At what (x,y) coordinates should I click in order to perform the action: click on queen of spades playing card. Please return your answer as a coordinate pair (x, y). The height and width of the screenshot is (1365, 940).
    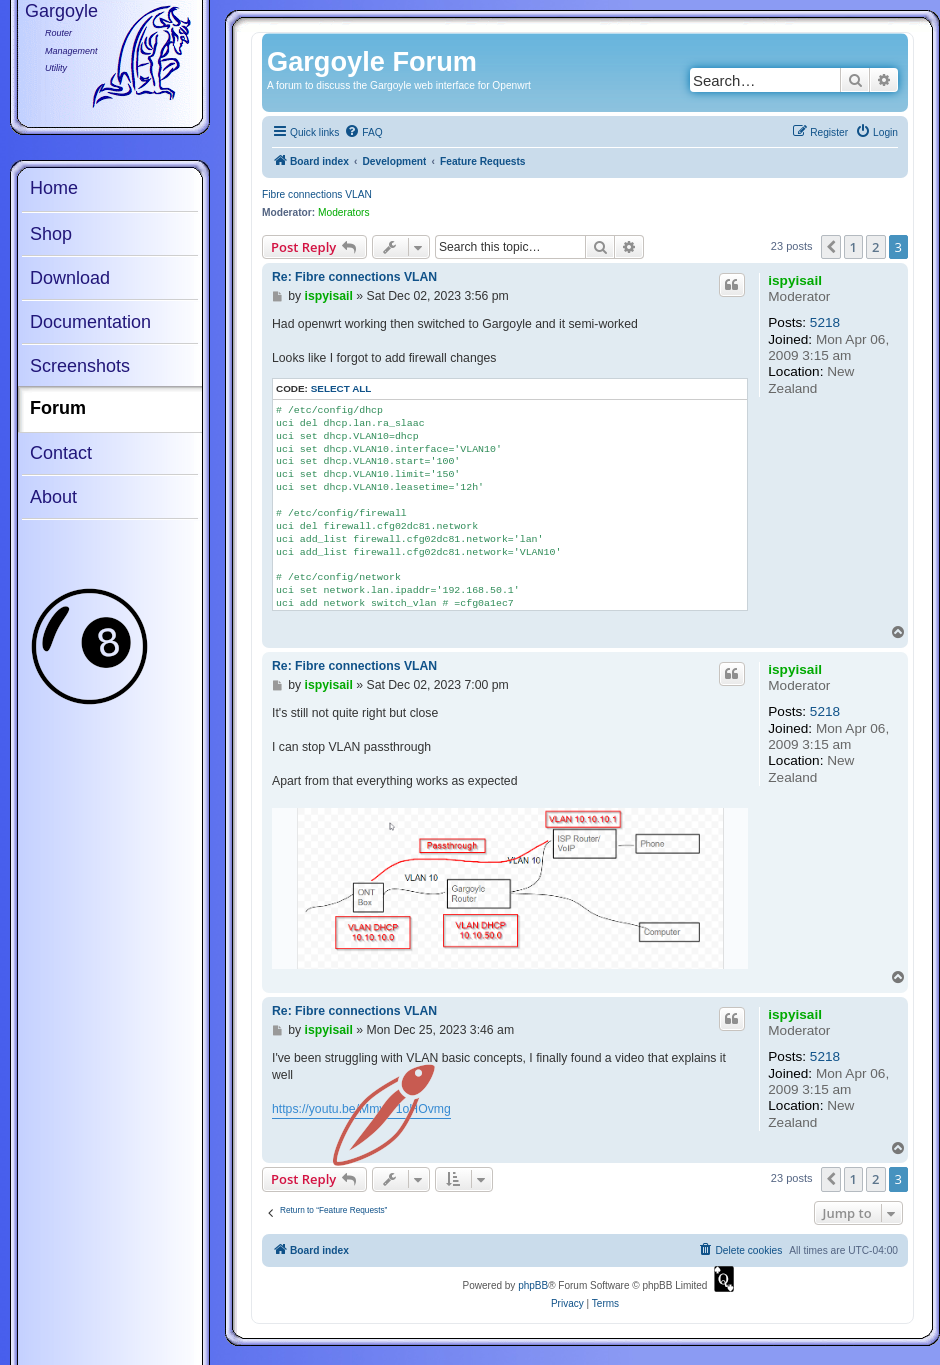
    Looking at the image, I should click on (724, 1279).